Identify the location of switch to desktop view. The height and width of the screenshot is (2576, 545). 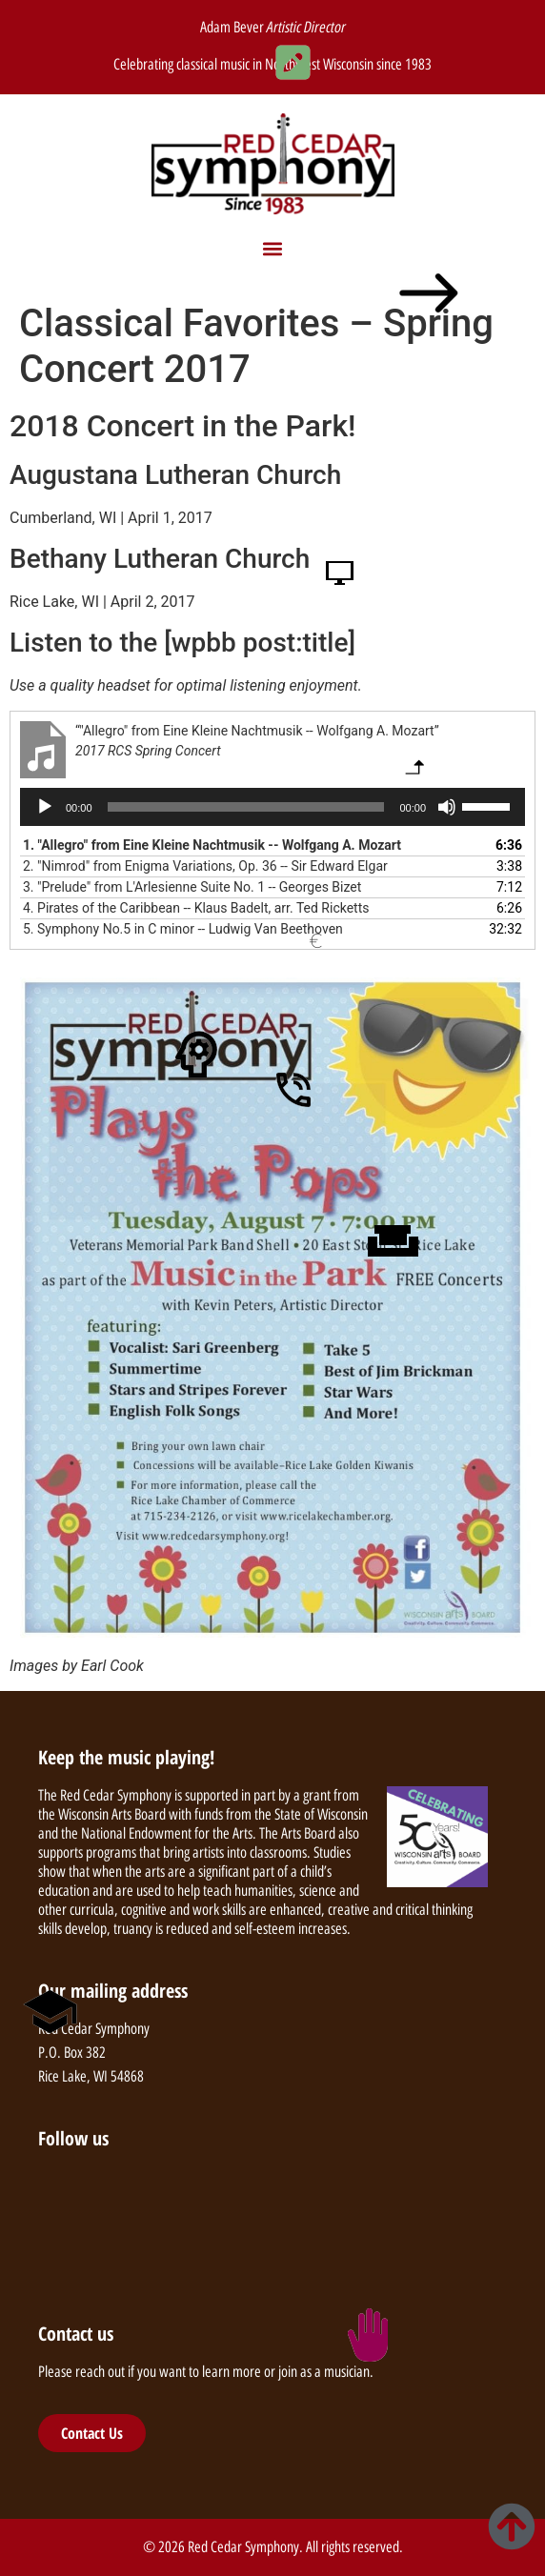
(339, 573).